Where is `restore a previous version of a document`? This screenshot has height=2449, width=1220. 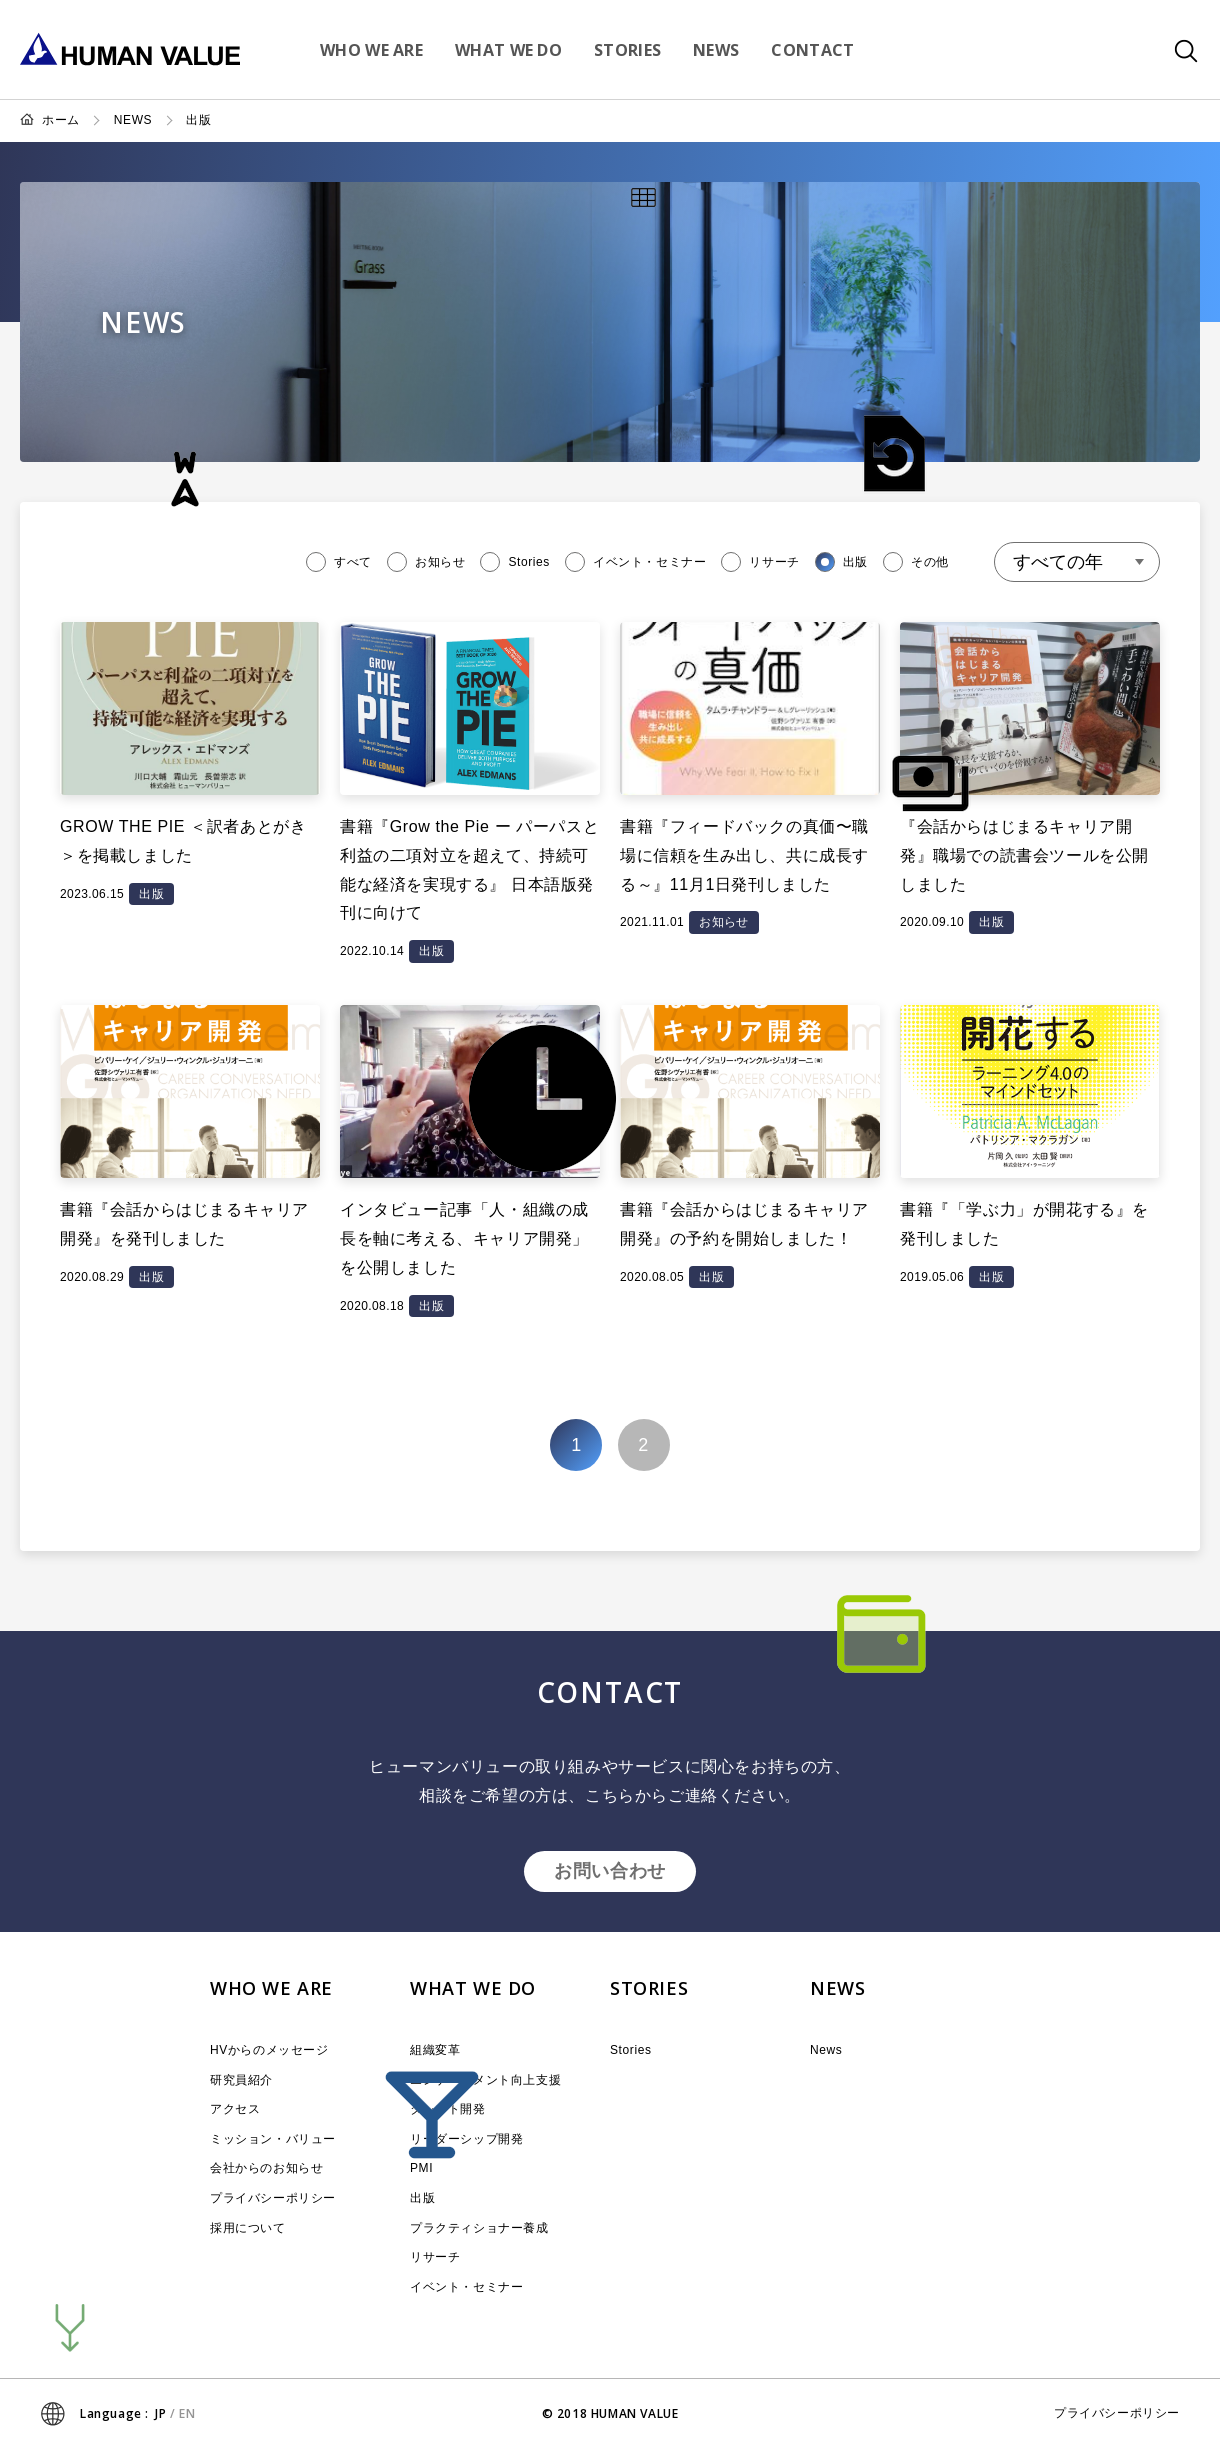
restore a previous version of a document is located at coordinates (894, 453).